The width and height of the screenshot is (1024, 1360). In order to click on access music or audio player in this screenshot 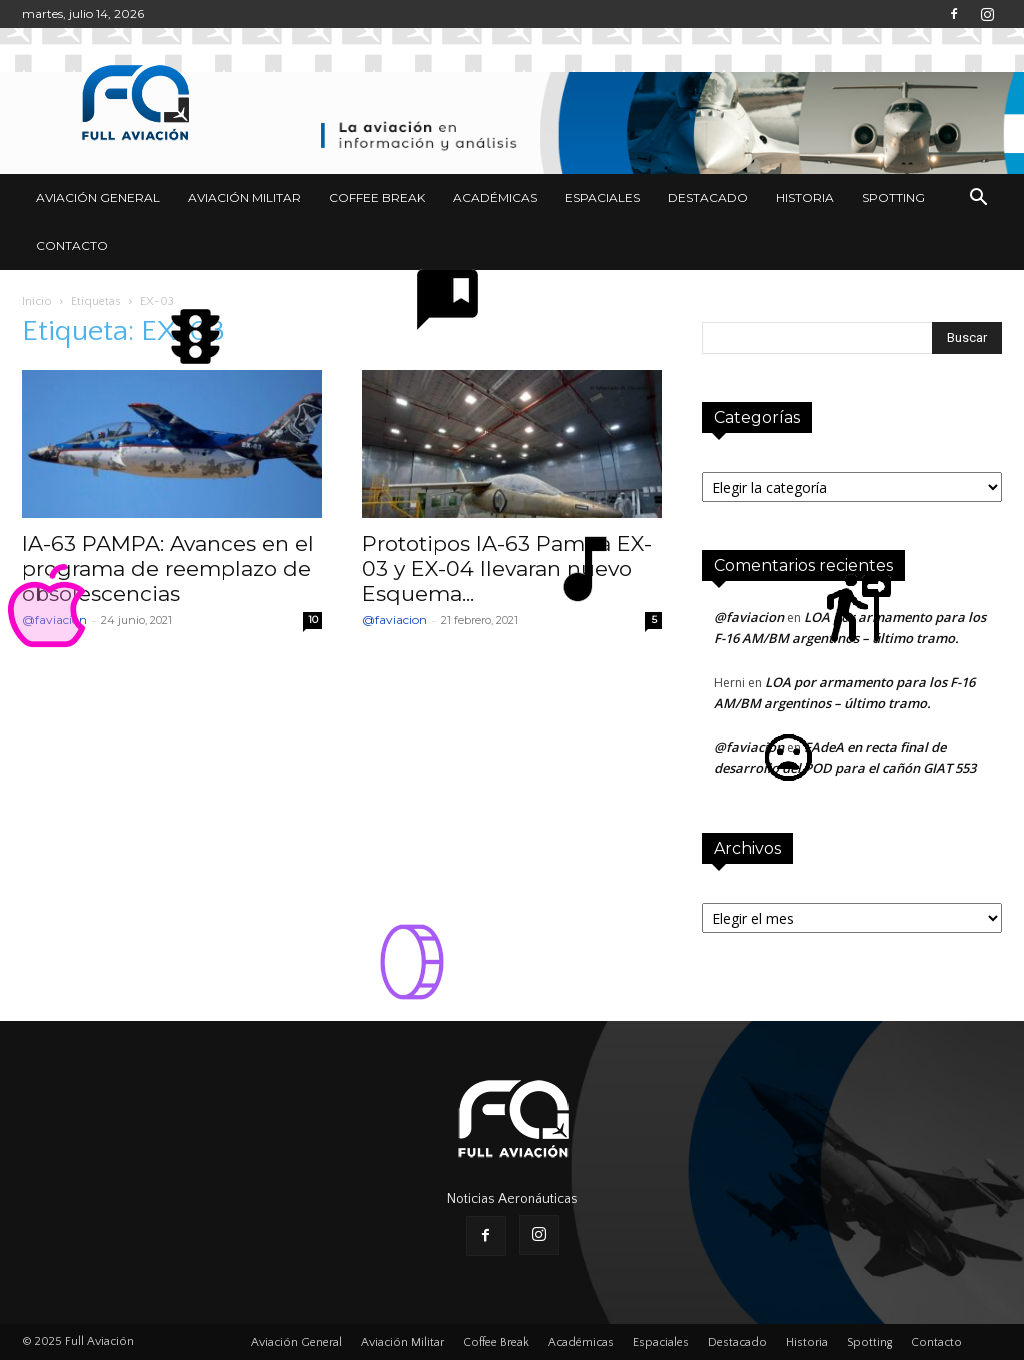, I will do `click(585, 569)`.